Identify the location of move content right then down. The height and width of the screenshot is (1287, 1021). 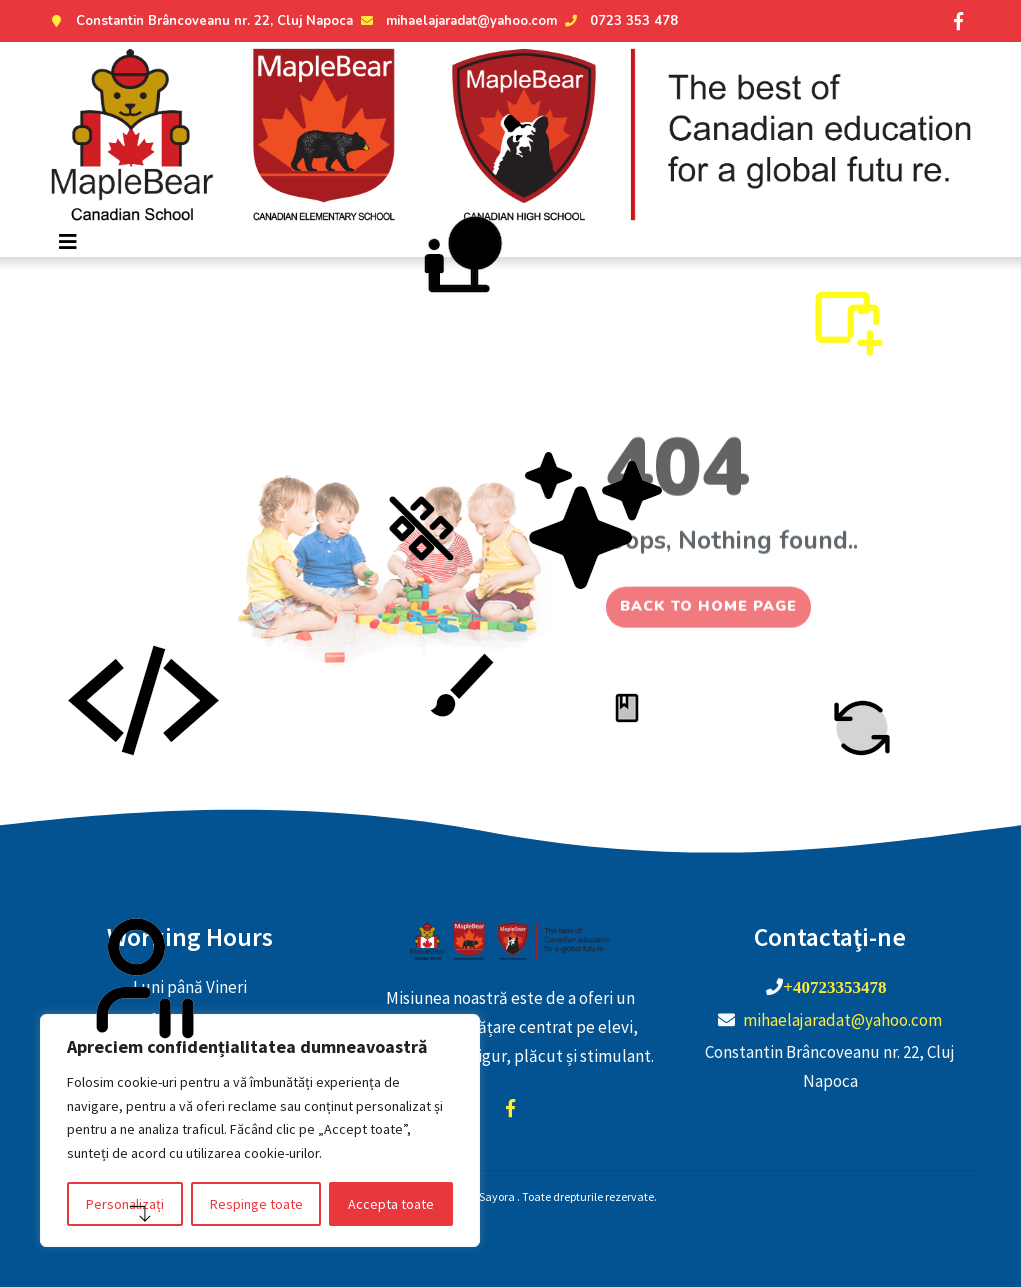
(140, 1213).